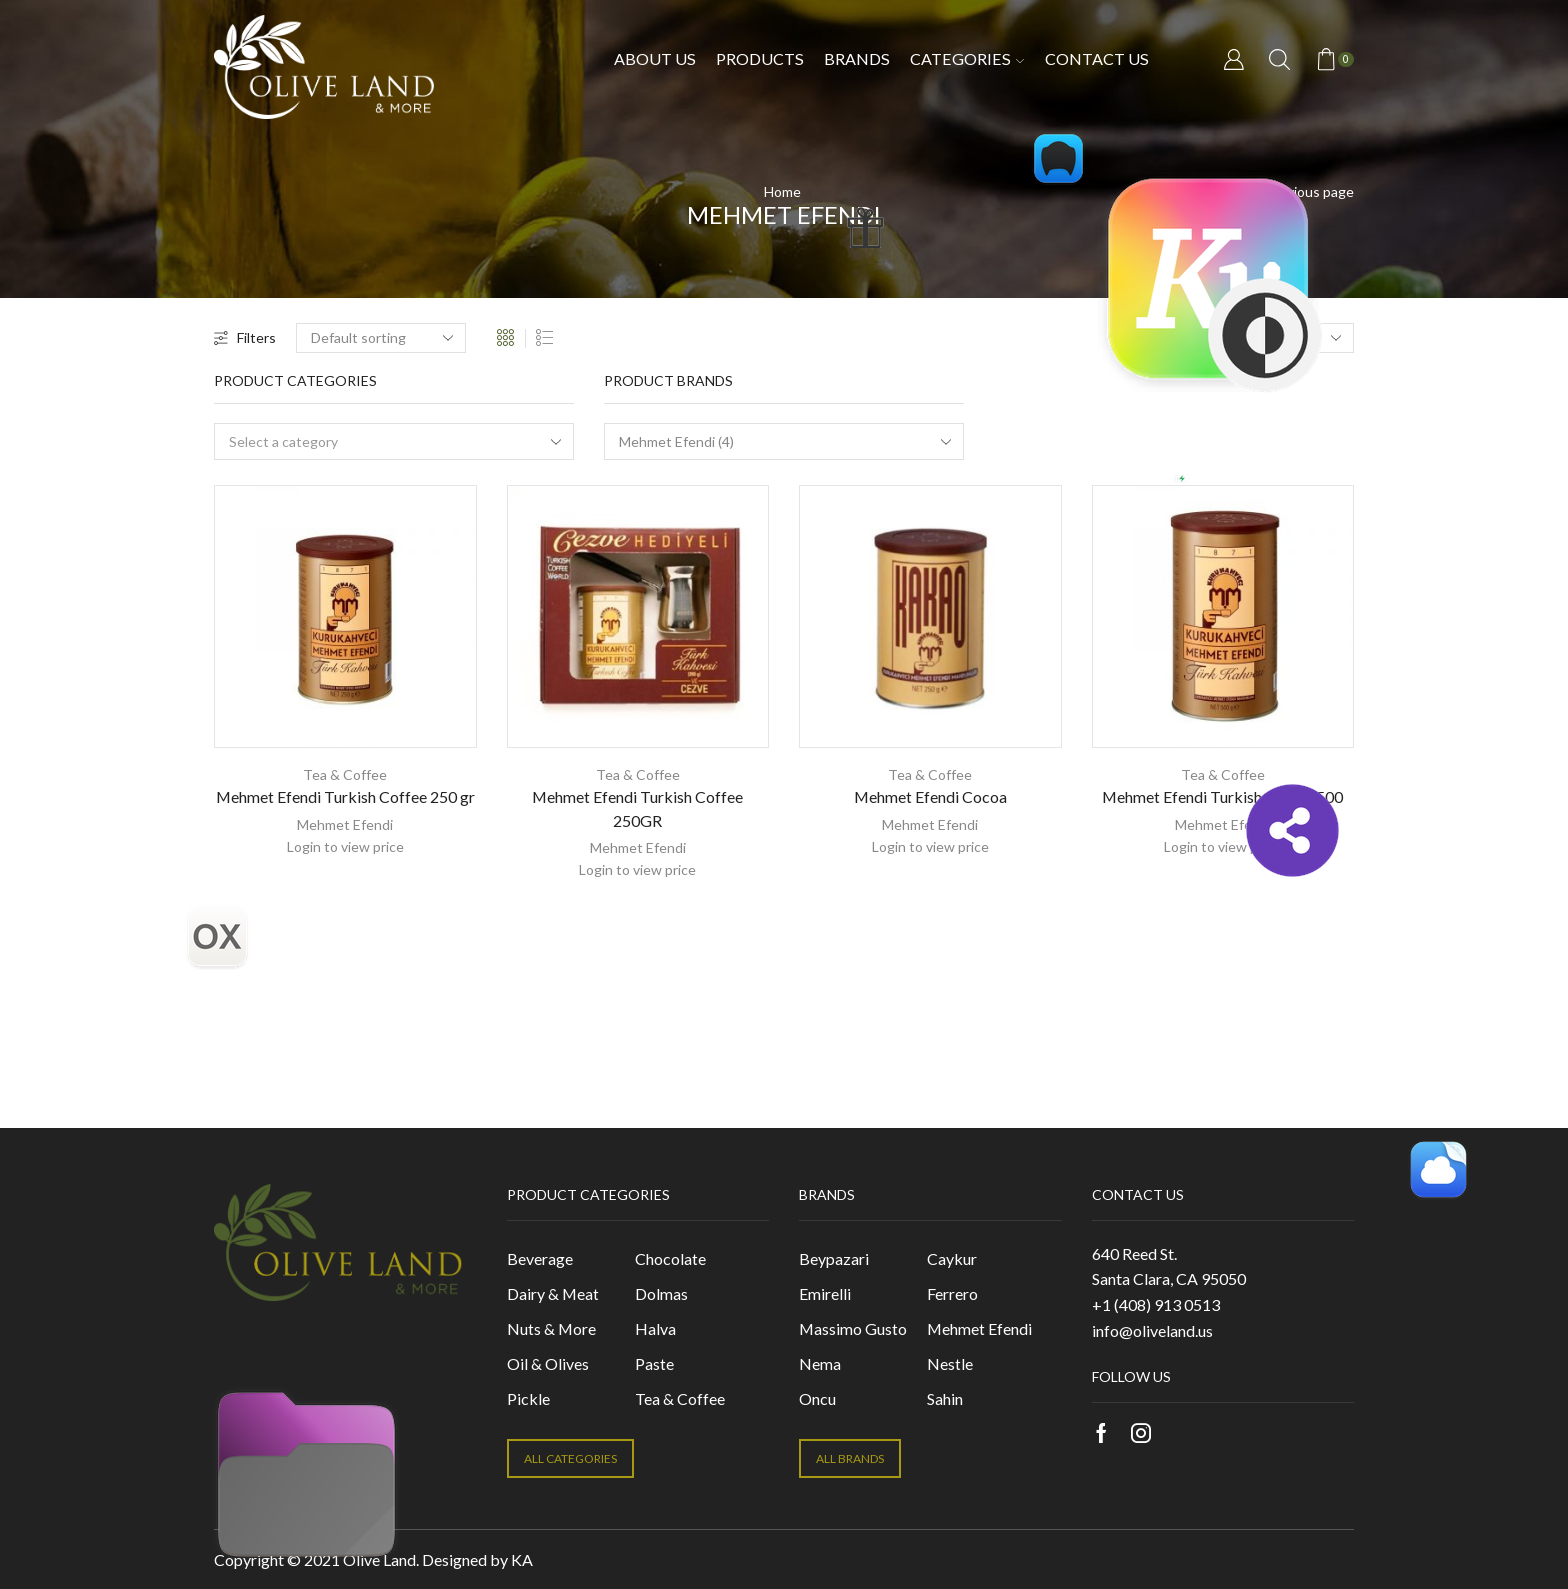 This screenshot has width=1568, height=1589. I want to click on indicates a shared file or folder, so click(1292, 830).